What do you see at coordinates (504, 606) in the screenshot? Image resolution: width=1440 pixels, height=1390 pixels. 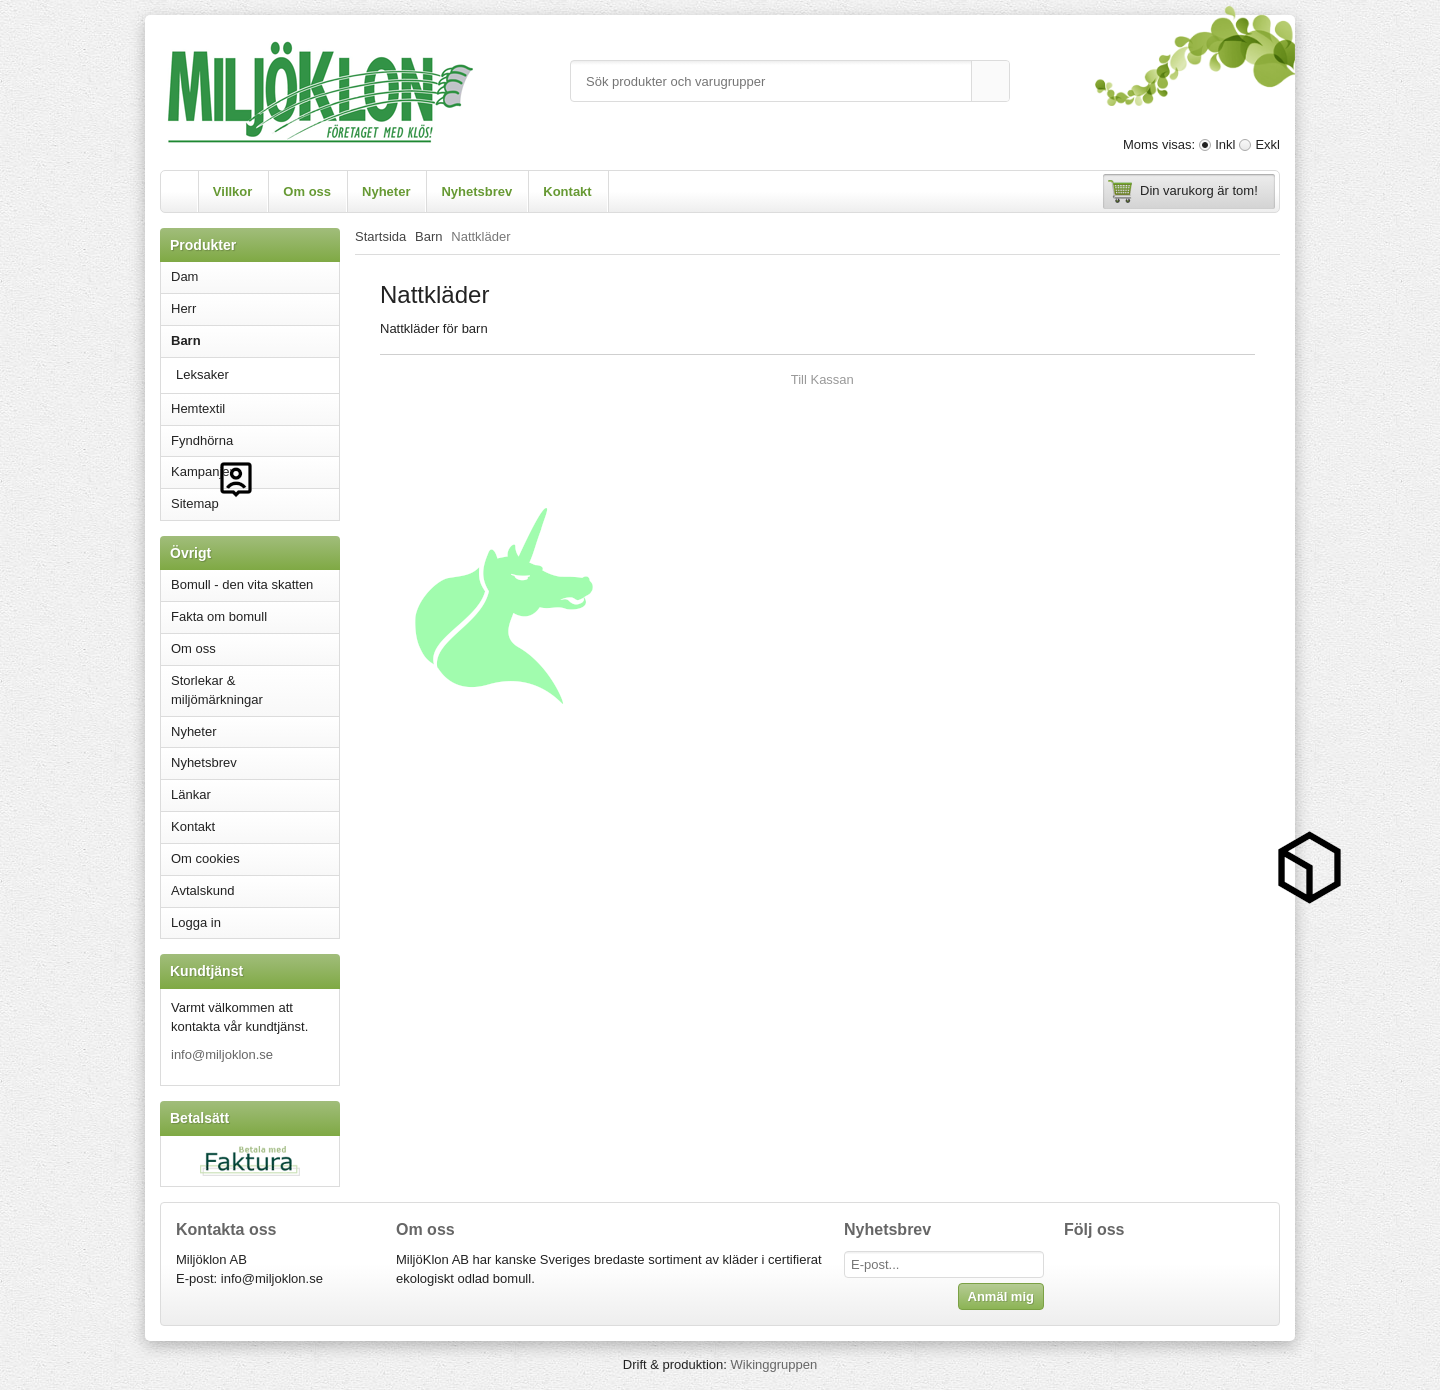 I see `org framework logo` at bounding box center [504, 606].